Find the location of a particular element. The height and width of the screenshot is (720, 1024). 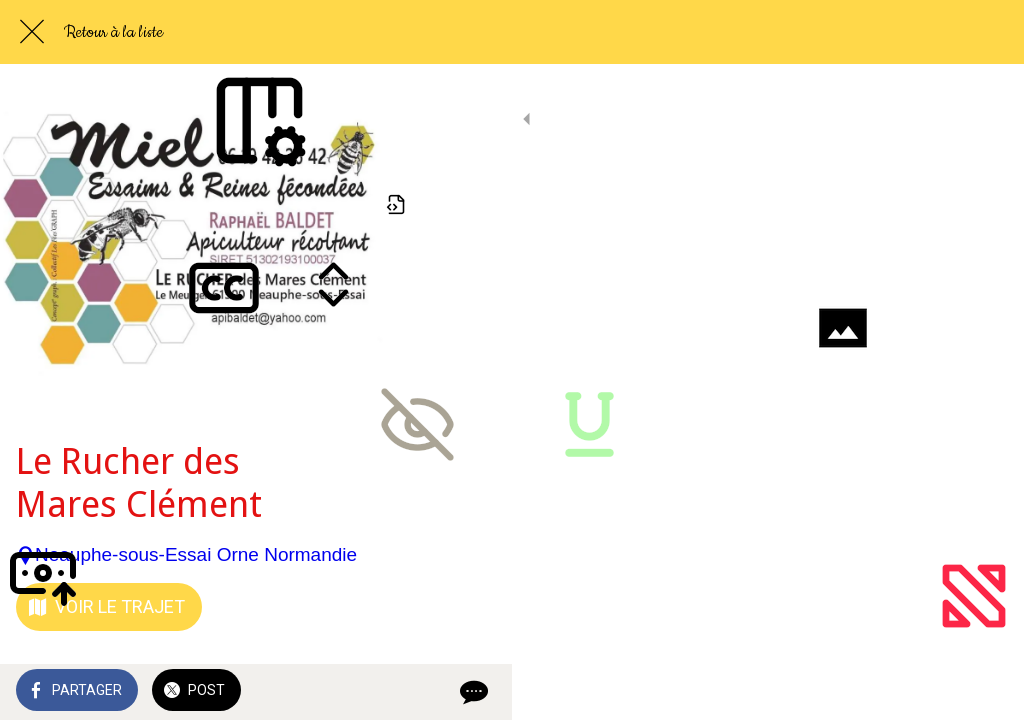

hide password or sensitive content is located at coordinates (417, 424).